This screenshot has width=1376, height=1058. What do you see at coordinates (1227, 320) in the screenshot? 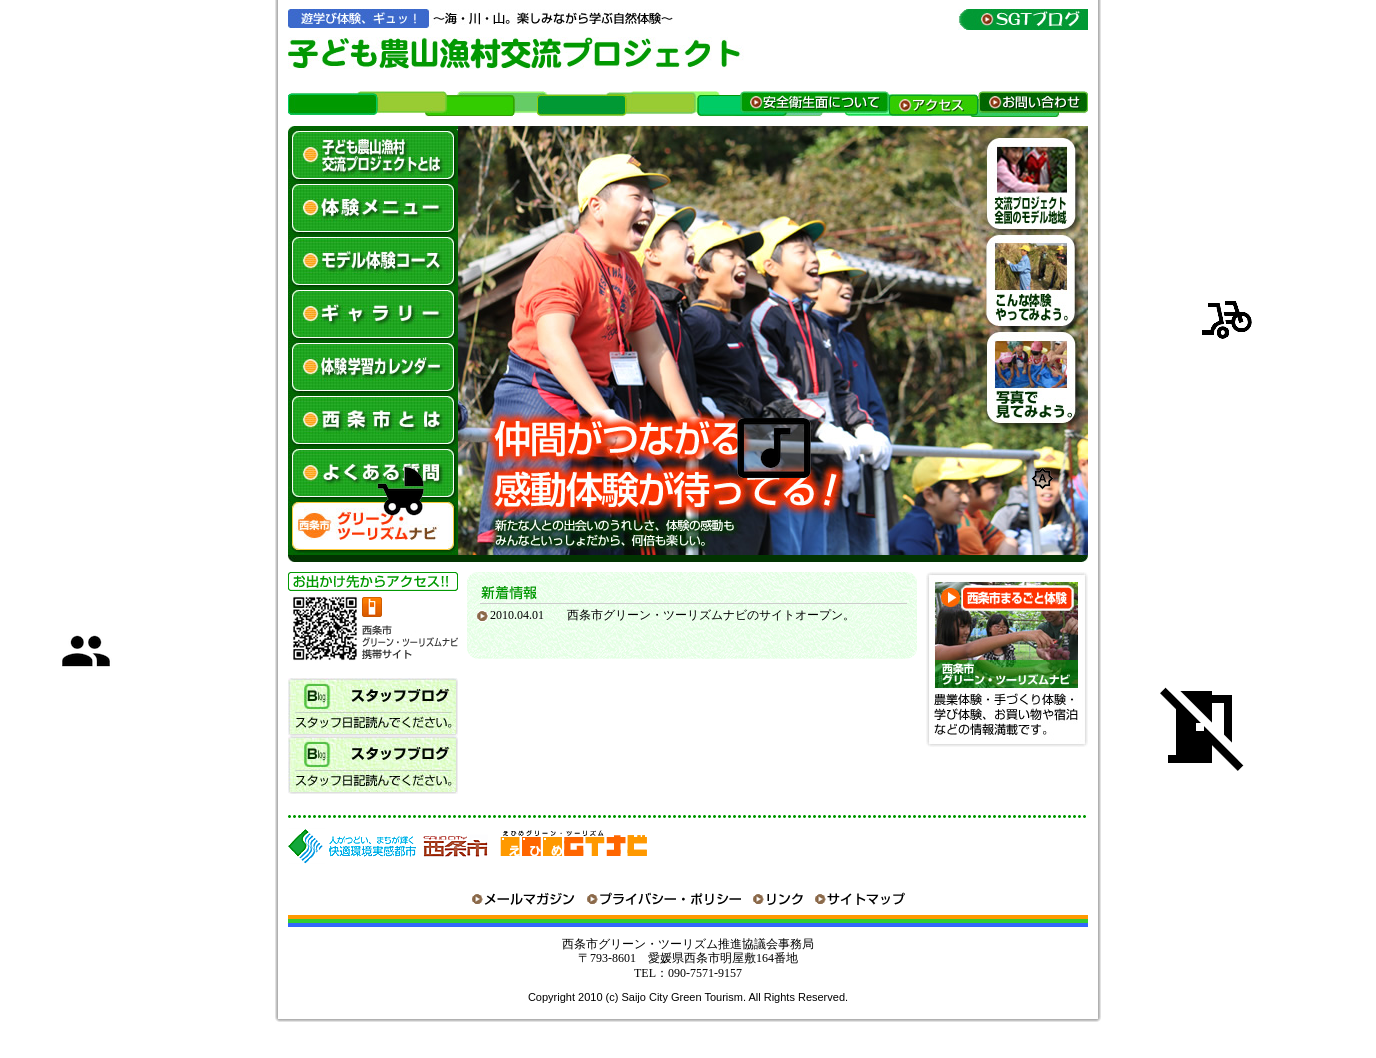
I see `view bike and scooter rental options` at bounding box center [1227, 320].